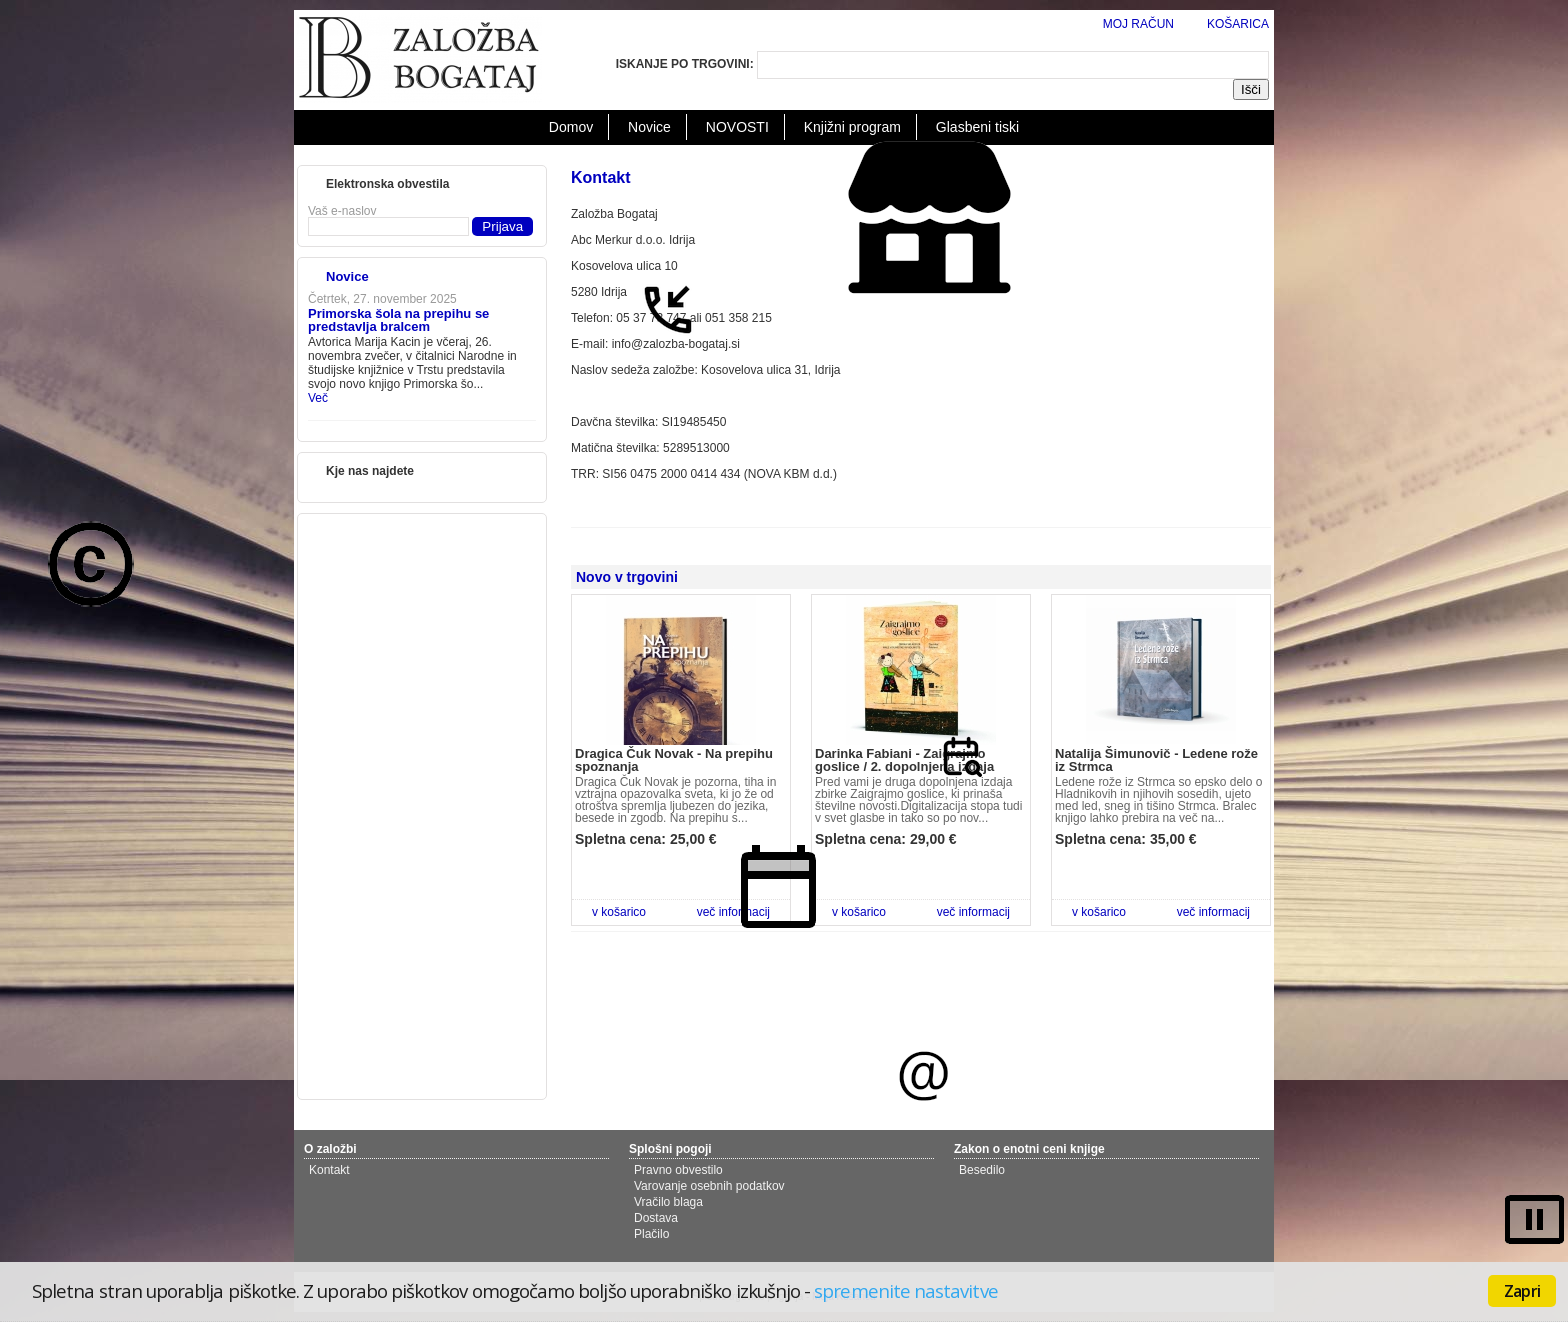  I want to click on view today's date, so click(778, 886).